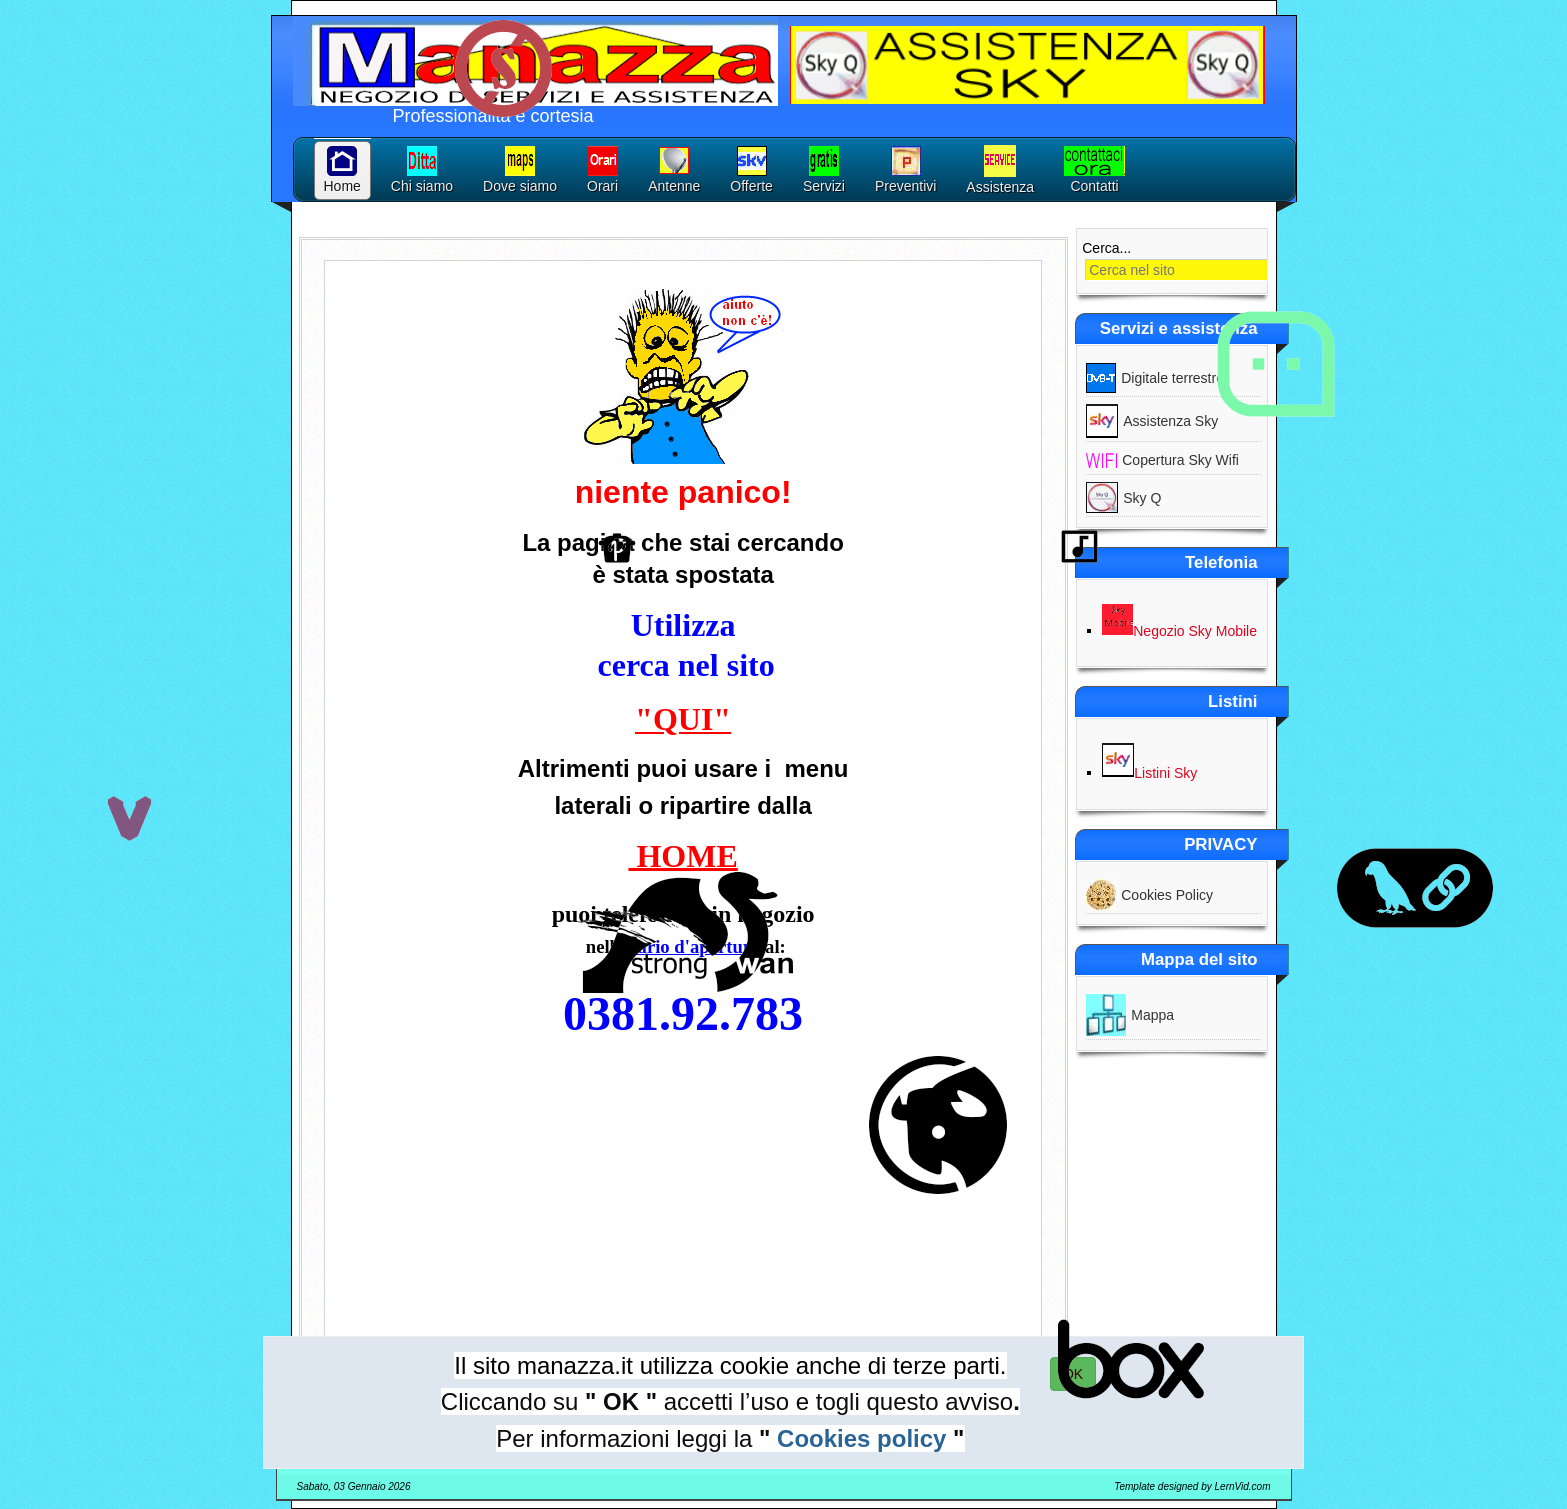 The image size is (1567, 1509). I want to click on open the palfed app or service, so click(617, 548).